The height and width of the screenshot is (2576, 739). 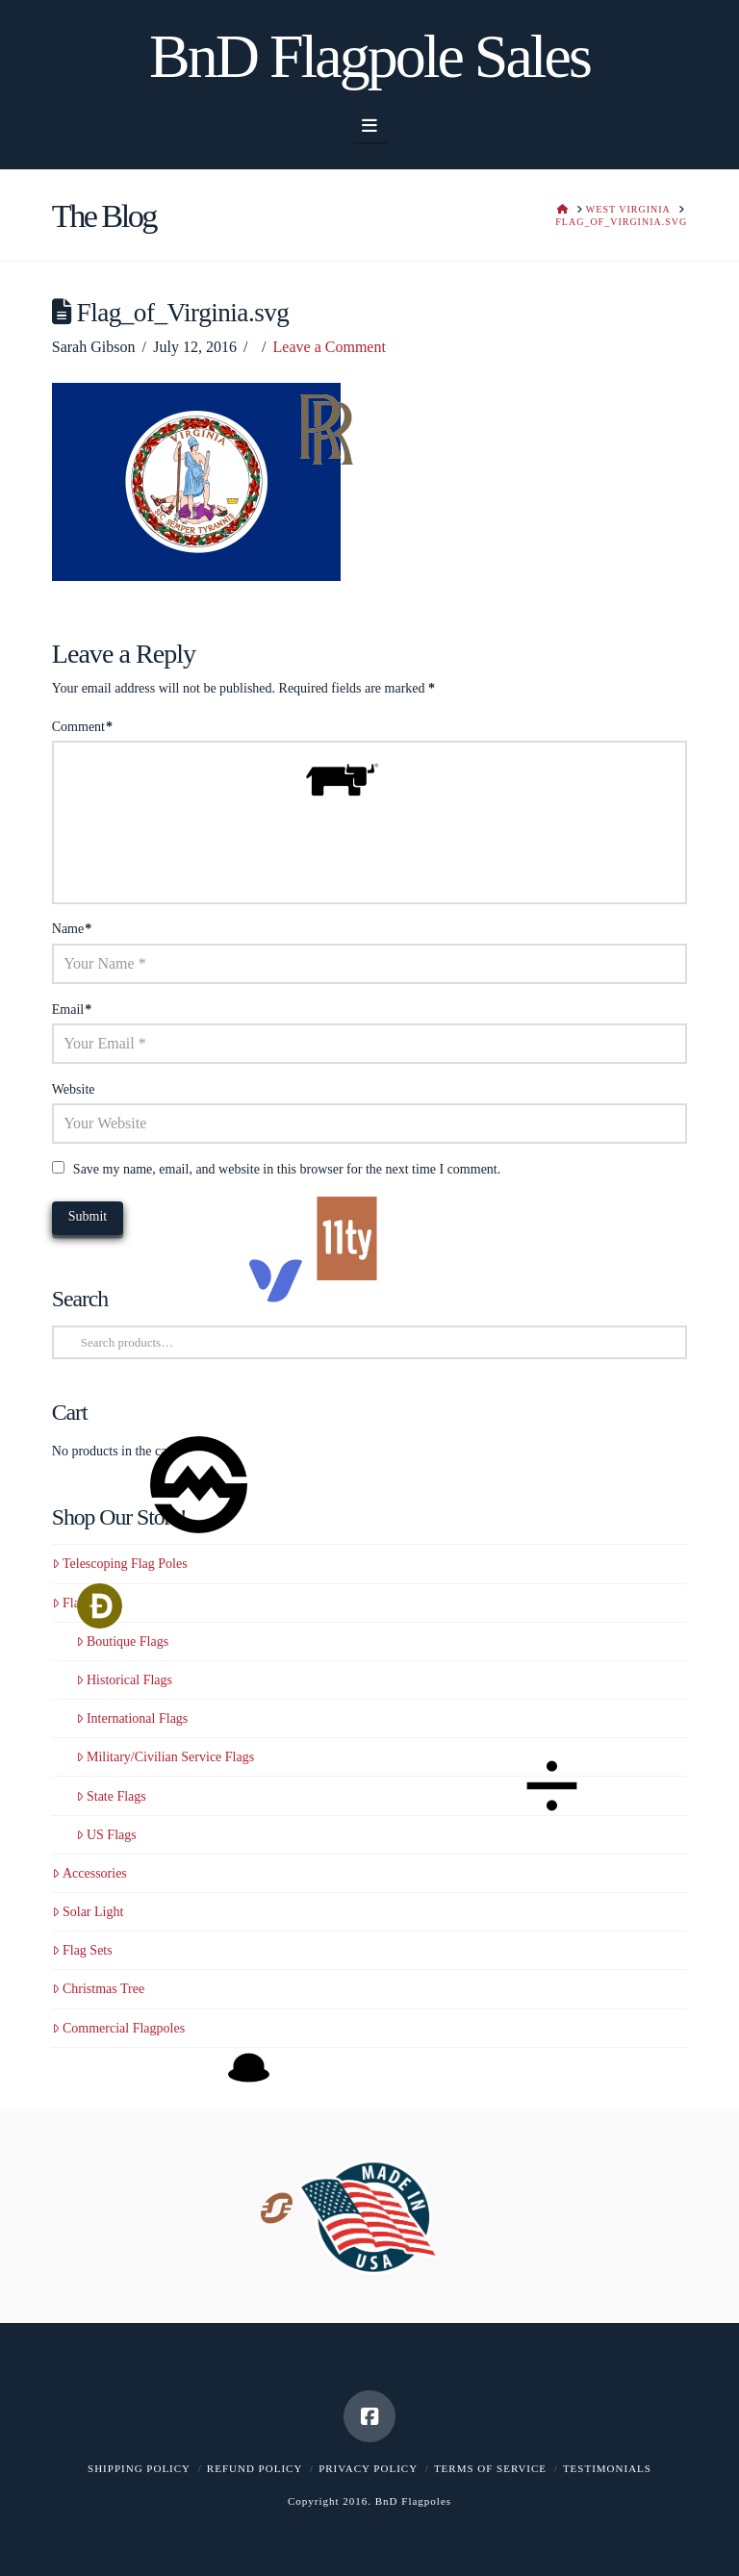 I want to click on open Alfred app, so click(x=248, y=2067).